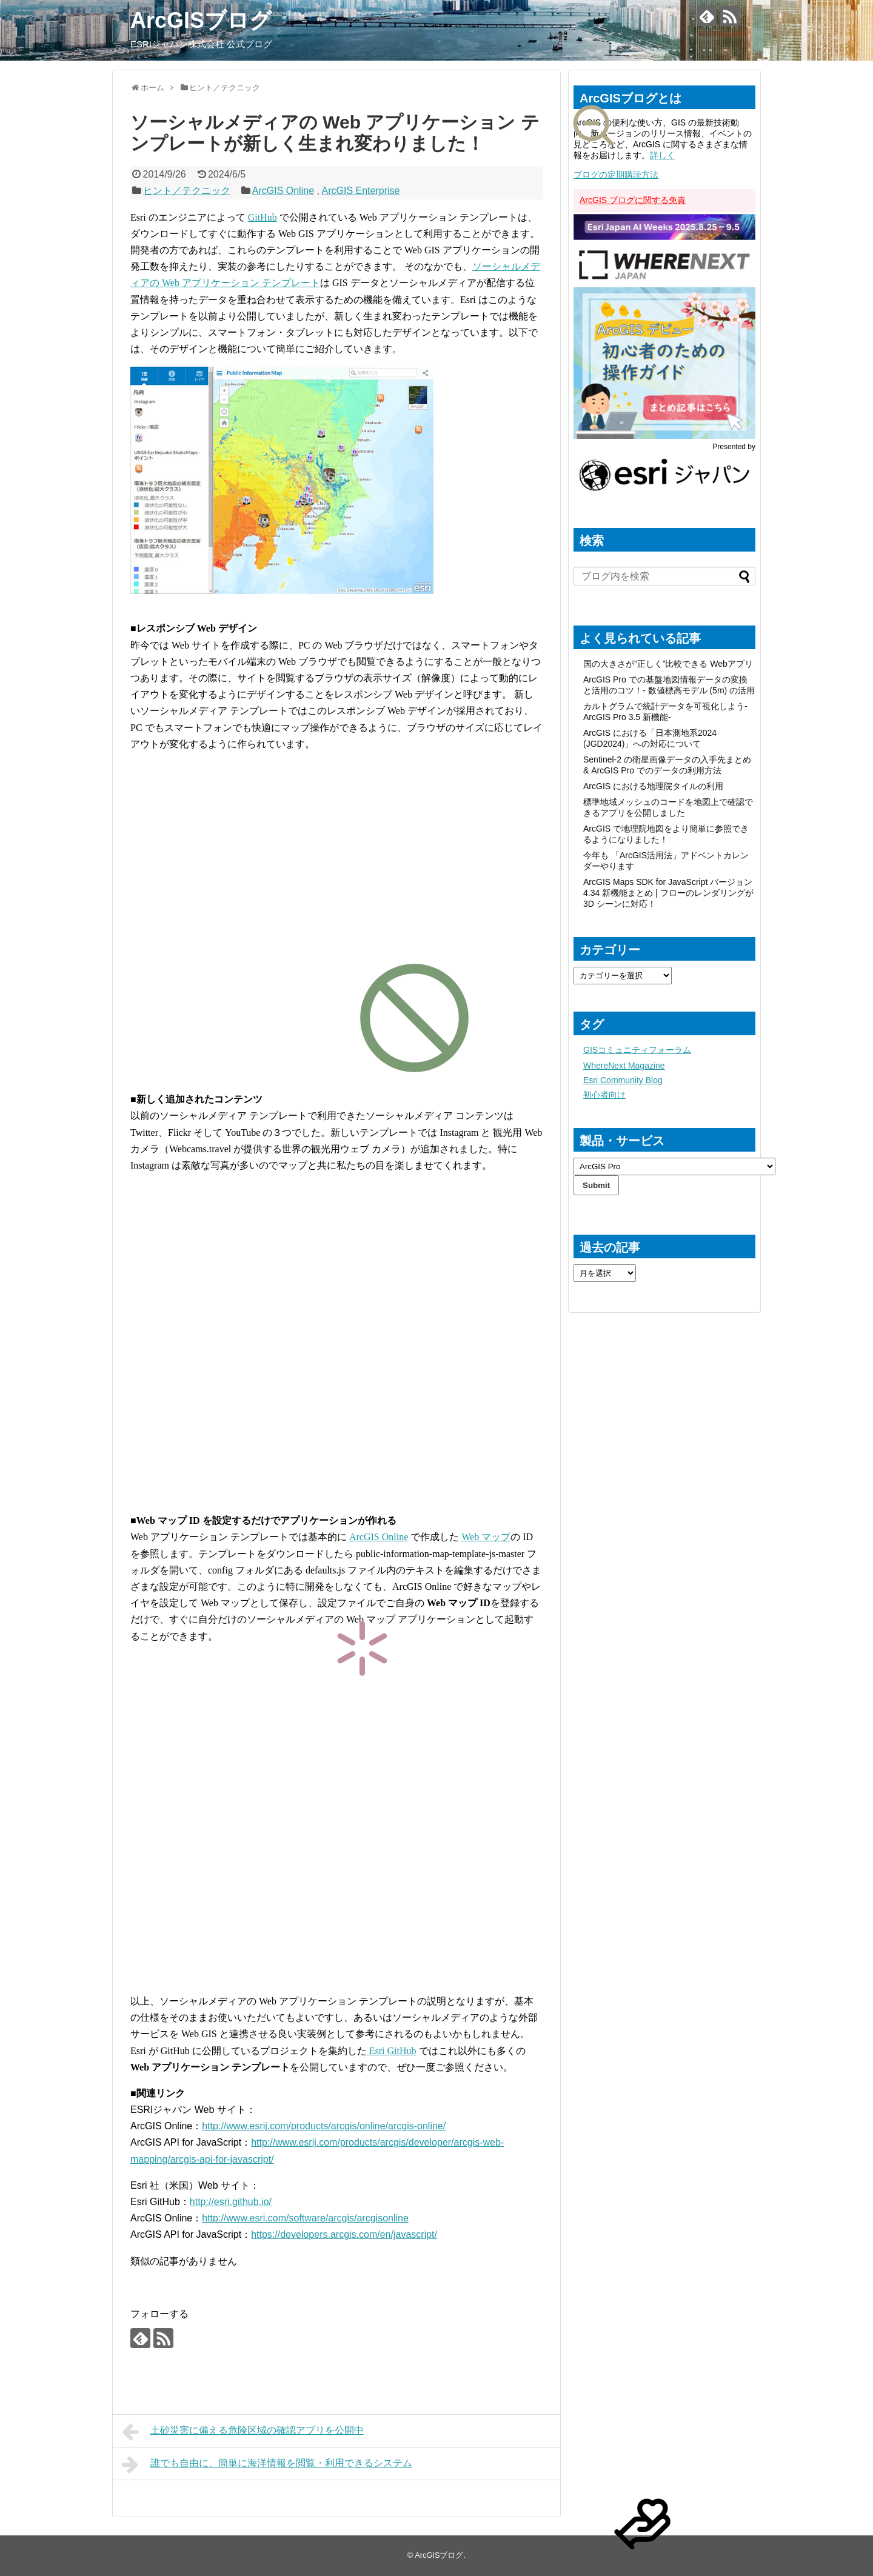 This screenshot has height=2576, width=873. Describe the element at coordinates (642, 2524) in the screenshot. I see `donate or give support` at that location.